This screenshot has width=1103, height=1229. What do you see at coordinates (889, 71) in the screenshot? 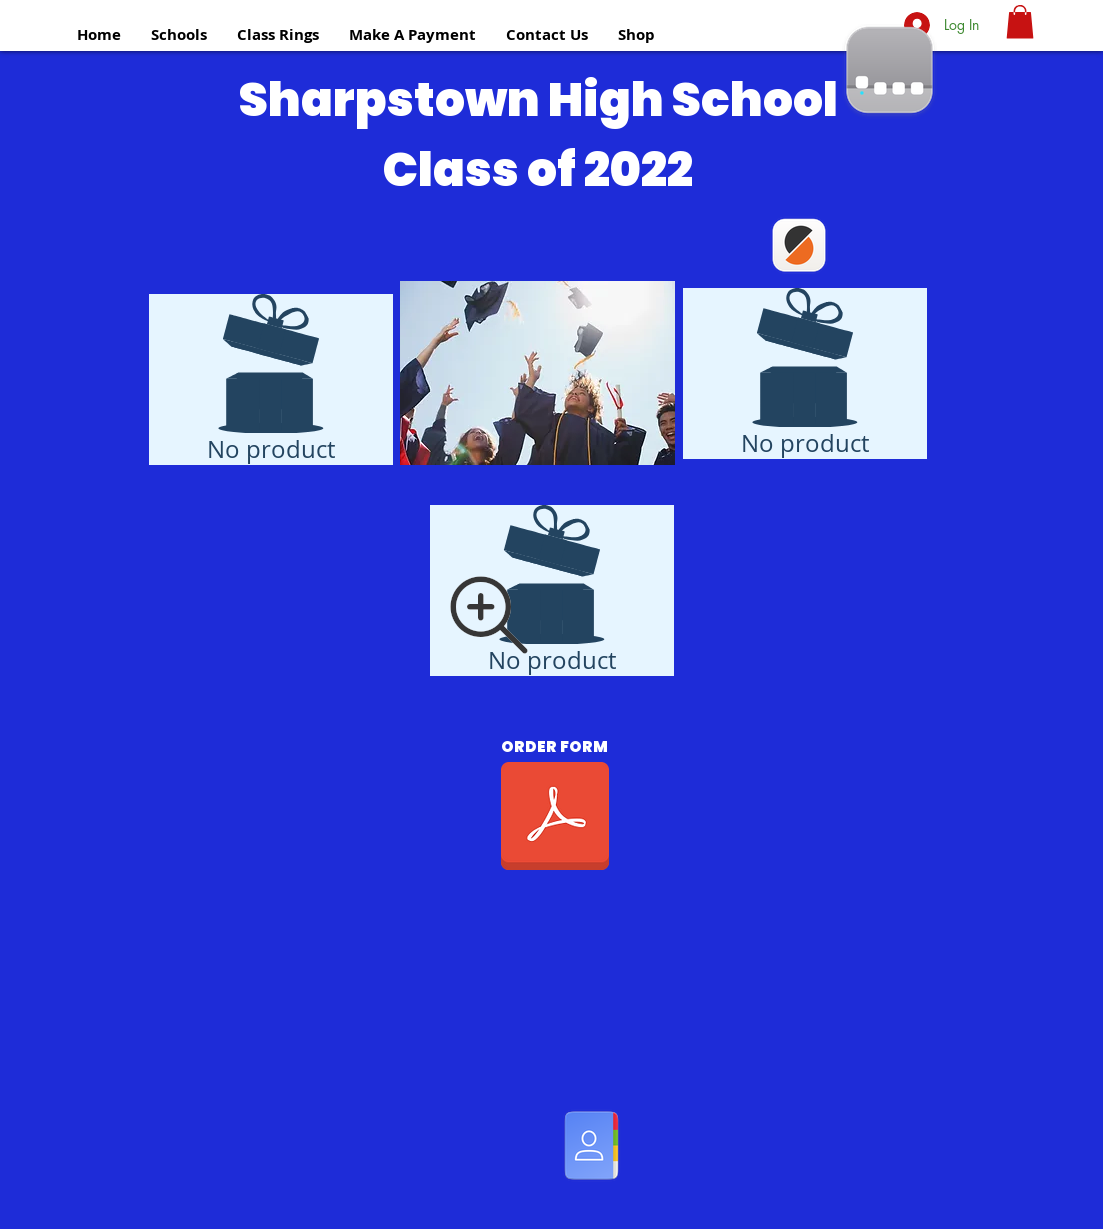
I see `manage cinnamon desktop applets` at bounding box center [889, 71].